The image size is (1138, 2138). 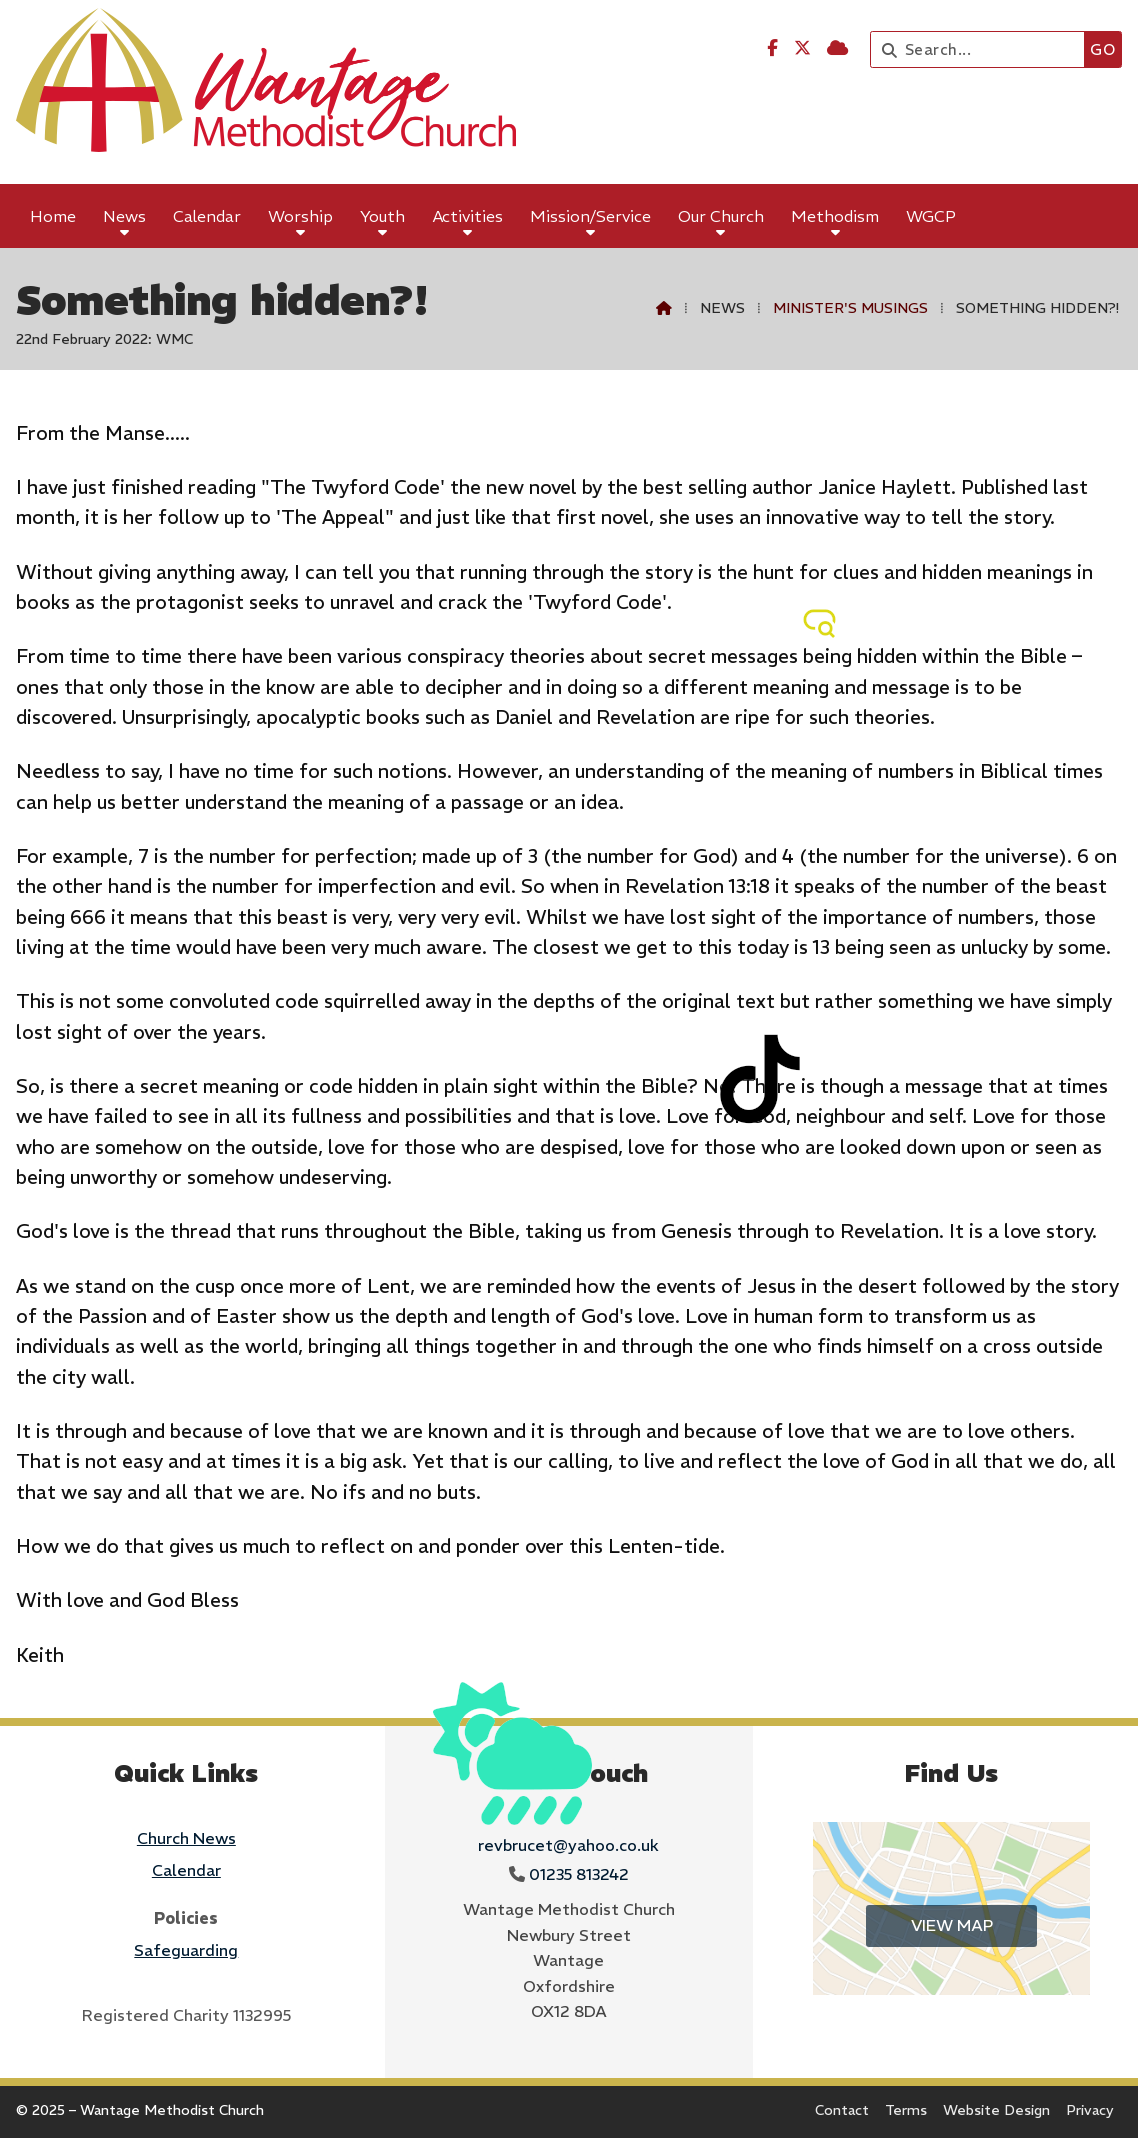 What do you see at coordinates (760, 1079) in the screenshot?
I see `open the TikTok app` at bounding box center [760, 1079].